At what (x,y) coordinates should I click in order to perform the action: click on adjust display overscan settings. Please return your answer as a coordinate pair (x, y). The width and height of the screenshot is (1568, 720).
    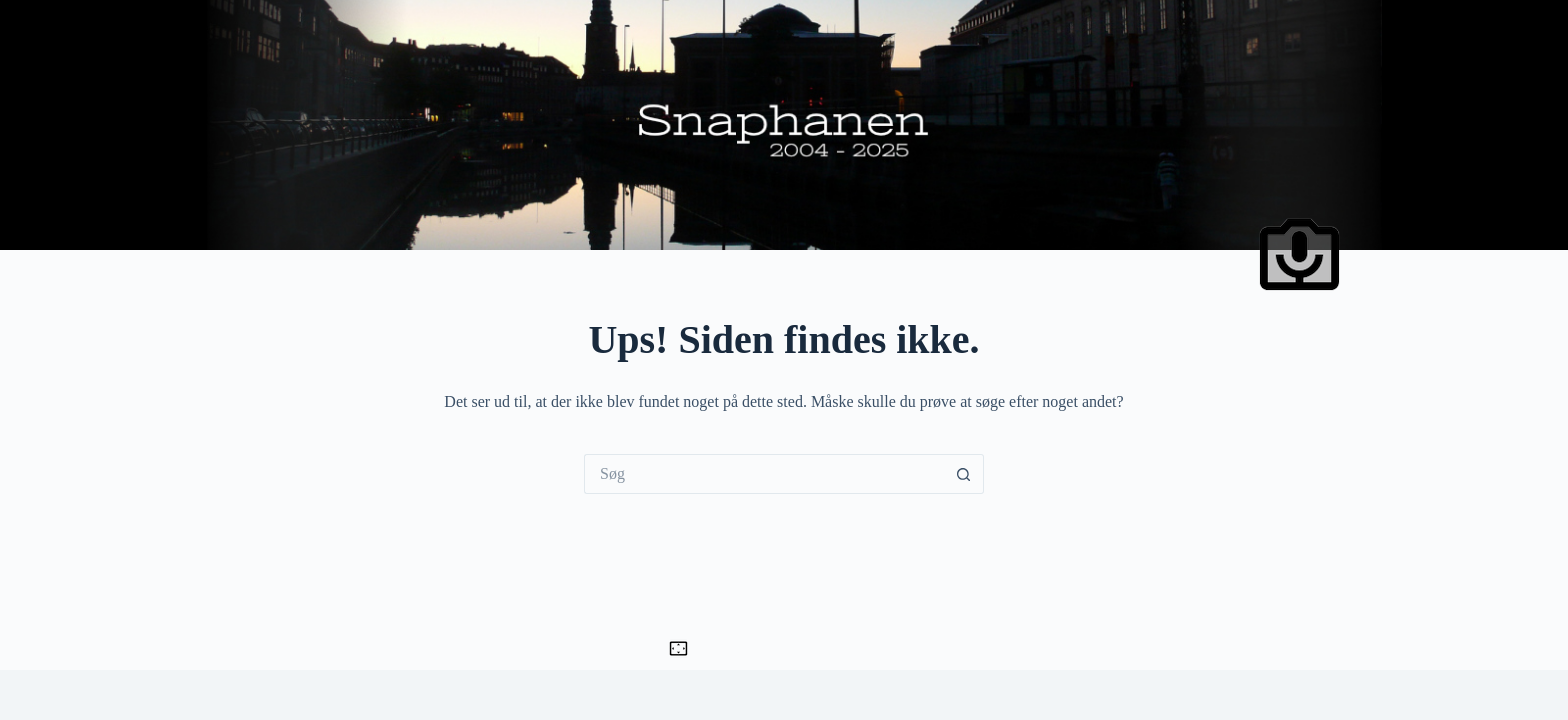
    Looking at the image, I should click on (678, 648).